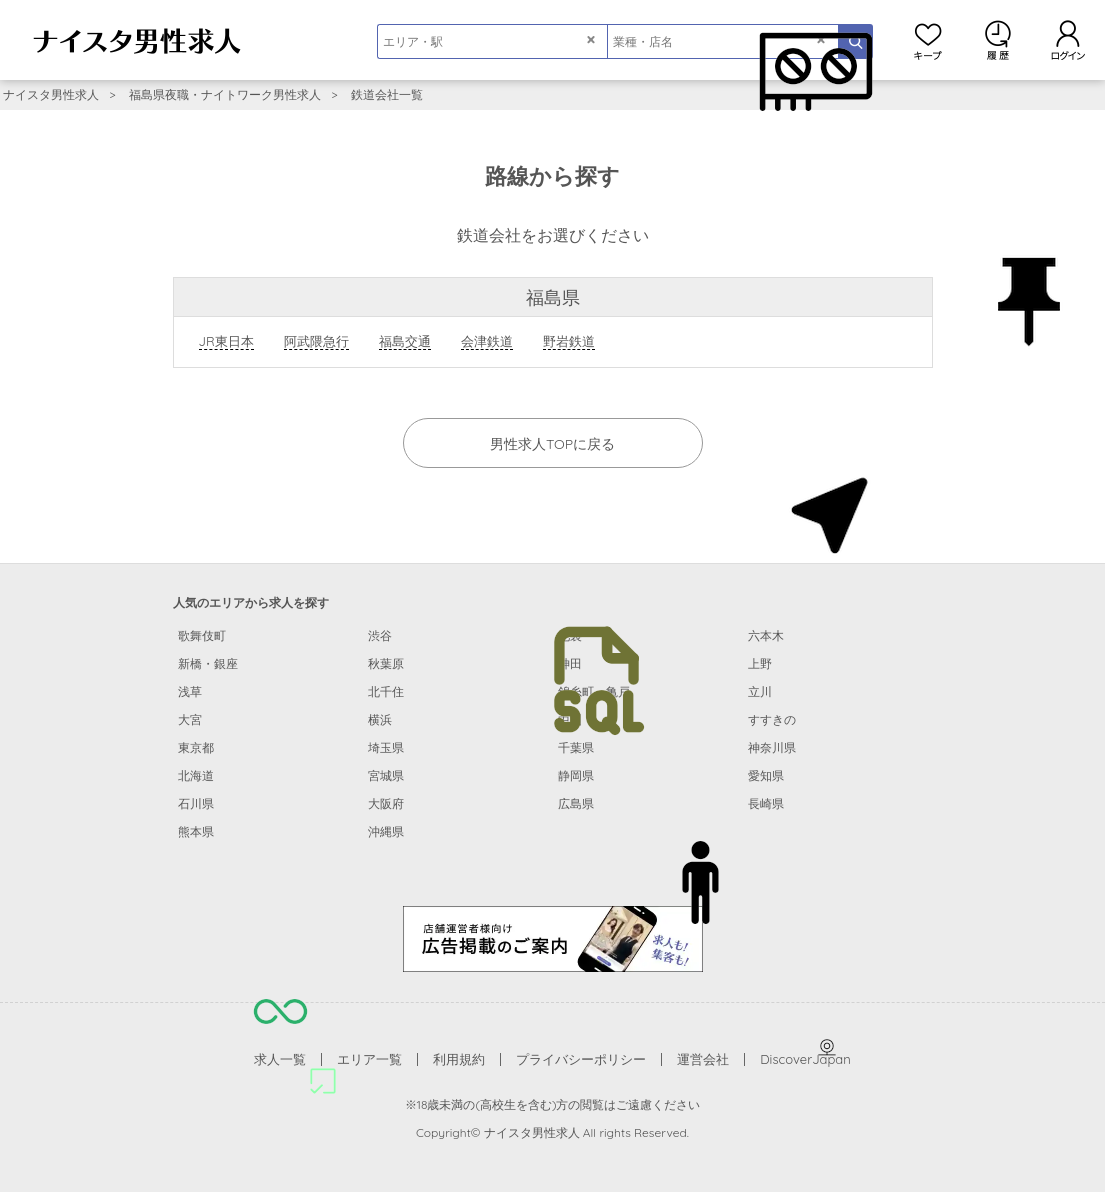 The height and width of the screenshot is (1192, 1105). I want to click on access nearby places or points of interest, so click(830, 514).